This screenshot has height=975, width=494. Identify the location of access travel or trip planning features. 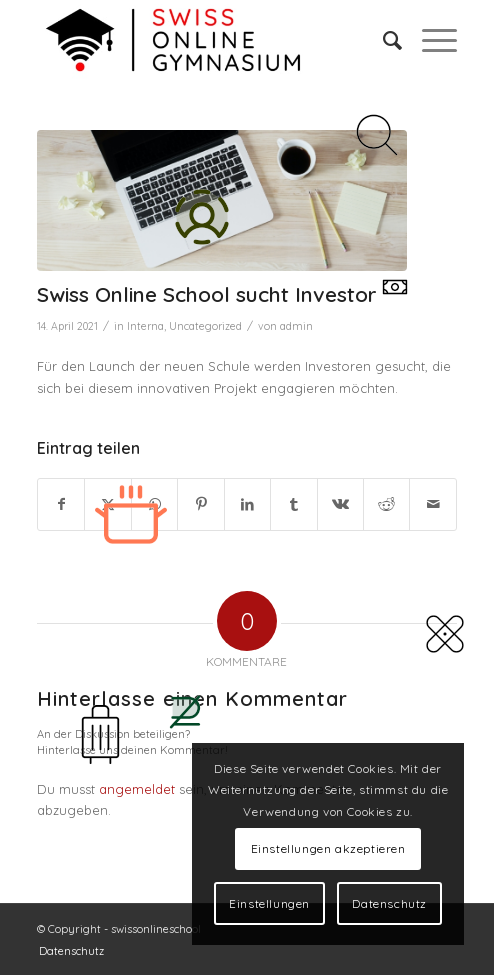
(100, 735).